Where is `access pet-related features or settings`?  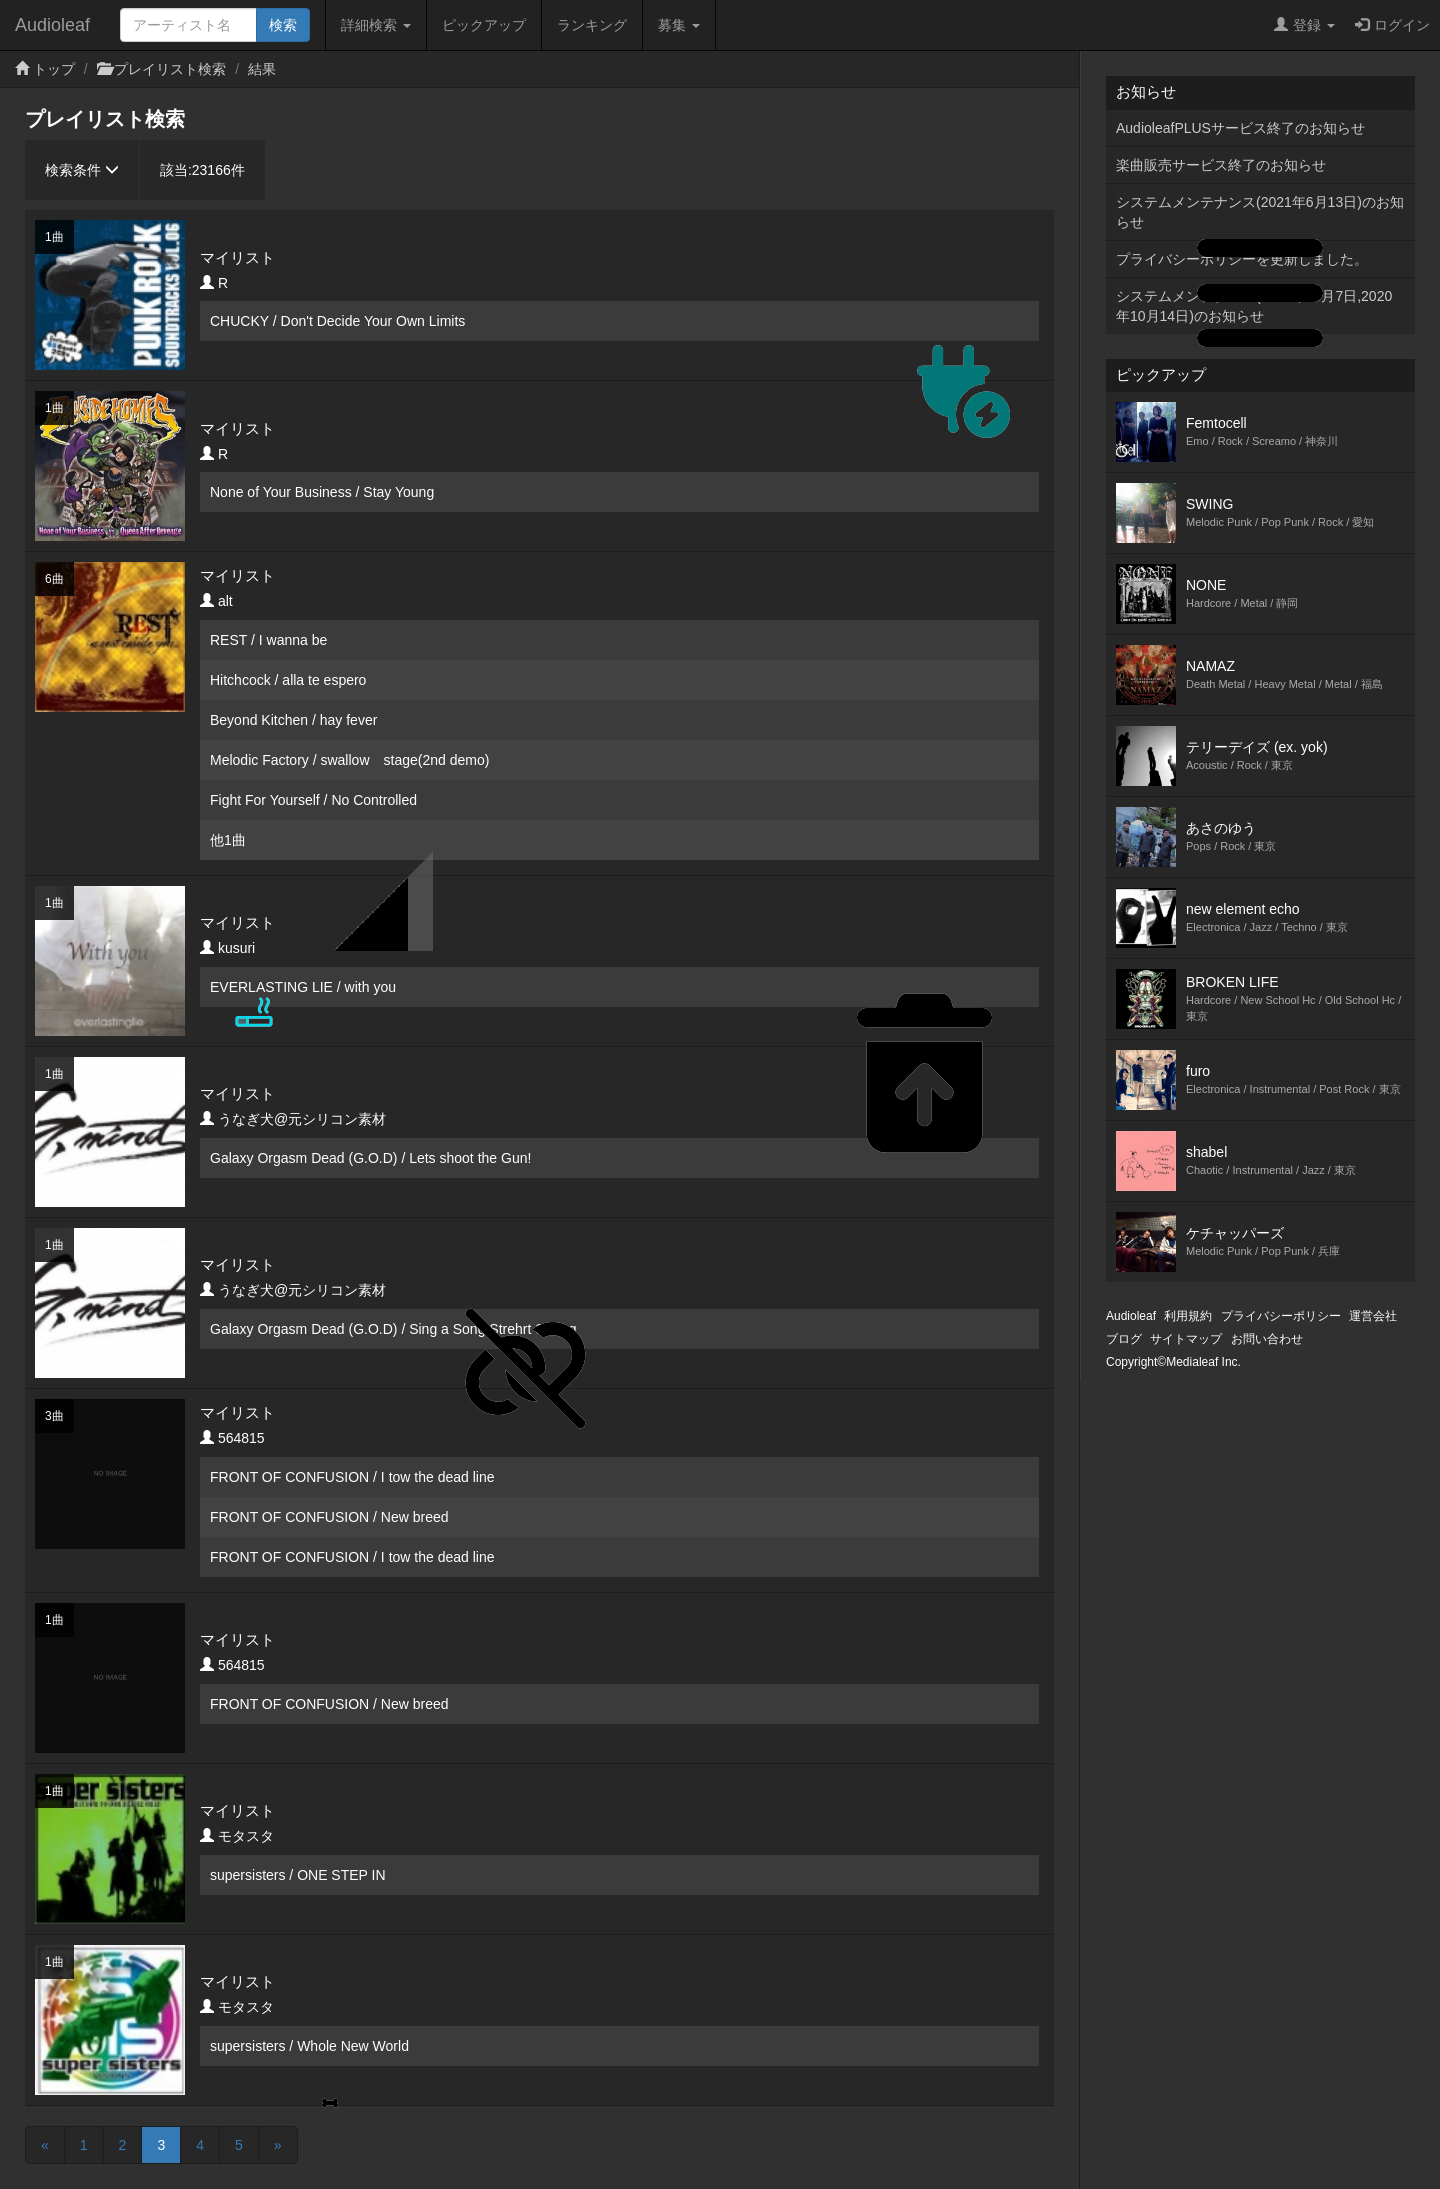
access pet-related features or settings is located at coordinates (330, 2103).